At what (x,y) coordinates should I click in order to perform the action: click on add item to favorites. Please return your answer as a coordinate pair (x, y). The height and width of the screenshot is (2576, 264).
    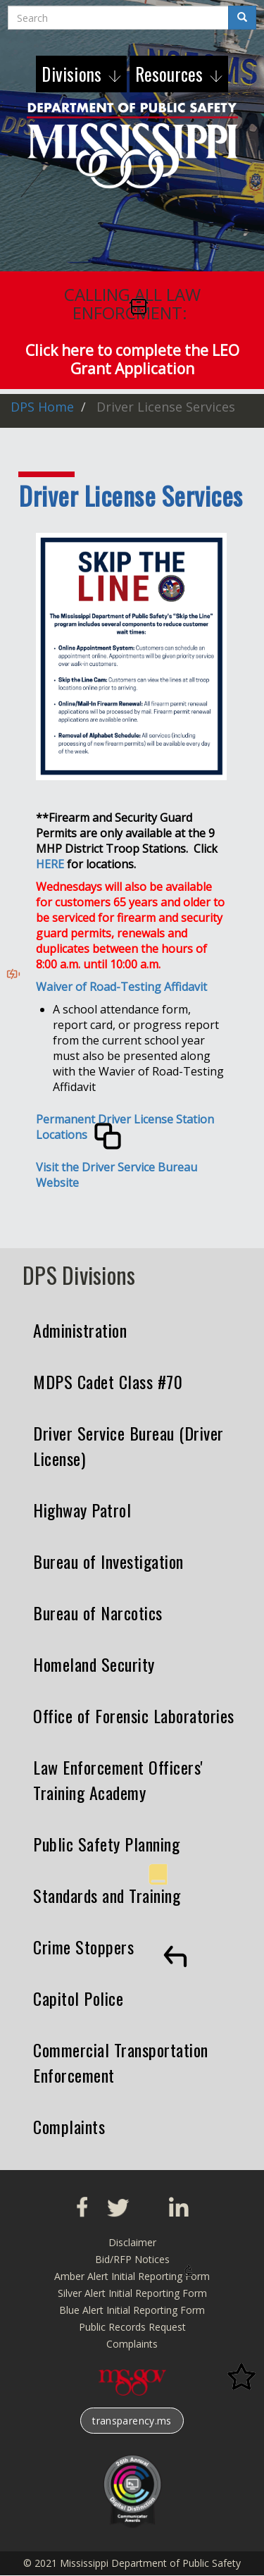
    Looking at the image, I should click on (241, 2377).